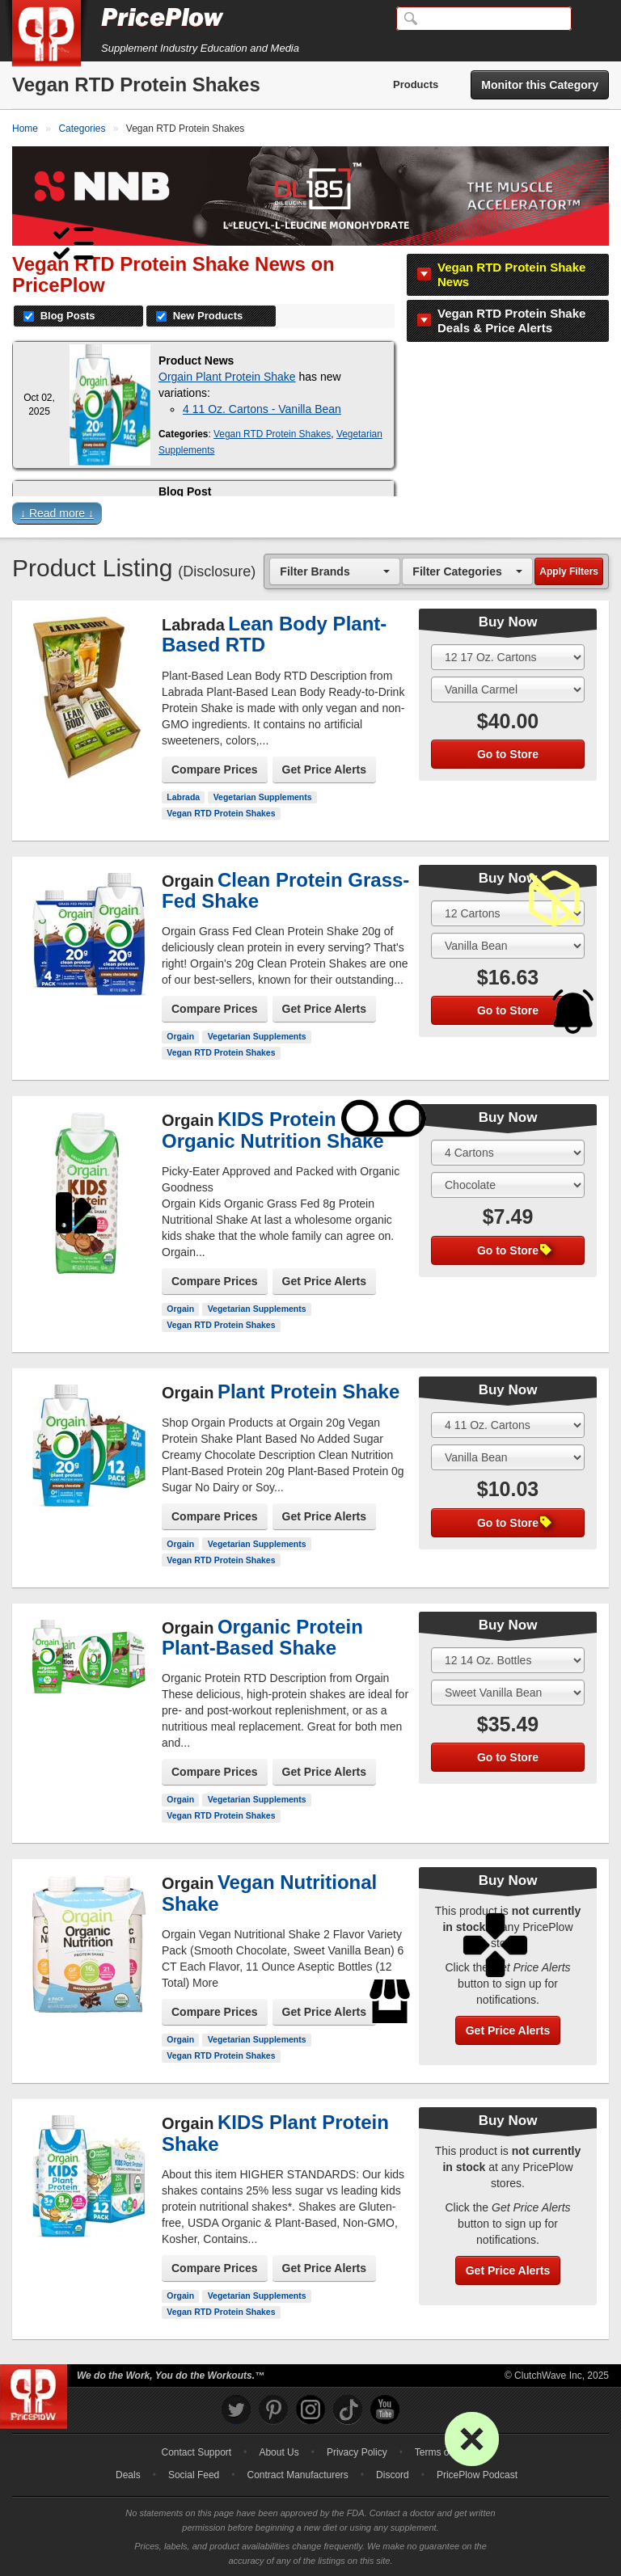  Describe the element at coordinates (390, 2001) in the screenshot. I see `open the store or shop` at that location.